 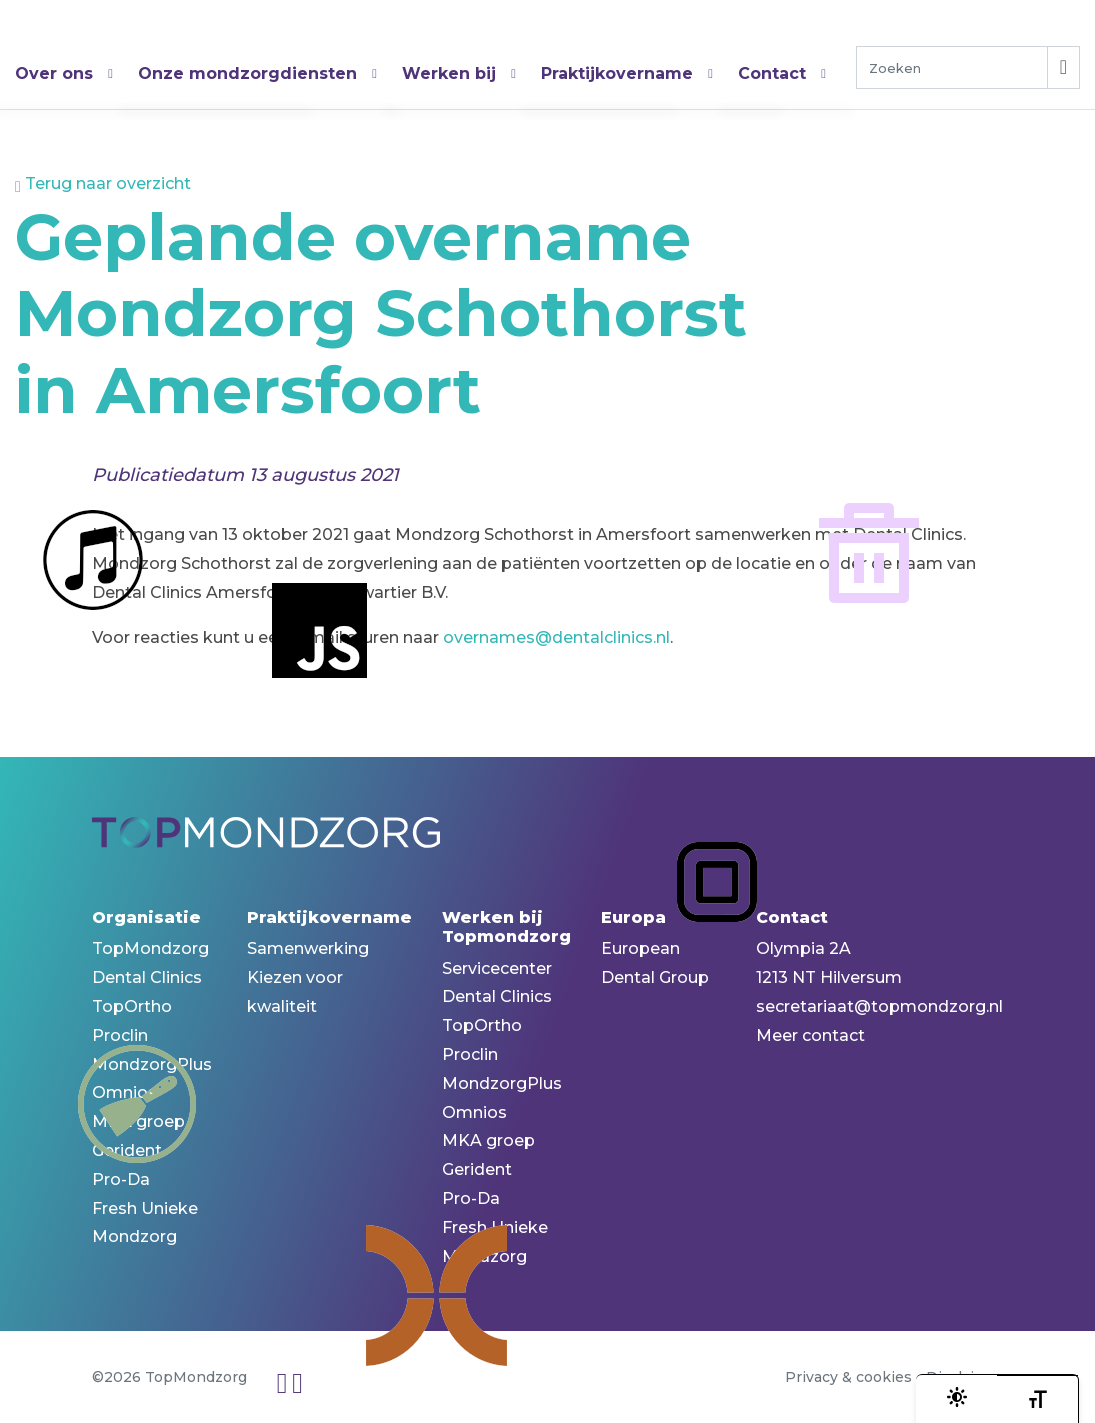 What do you see at coordinates (93, 560) in the screenshot?
I see `open itunes application` at bounding box center [93, 560].